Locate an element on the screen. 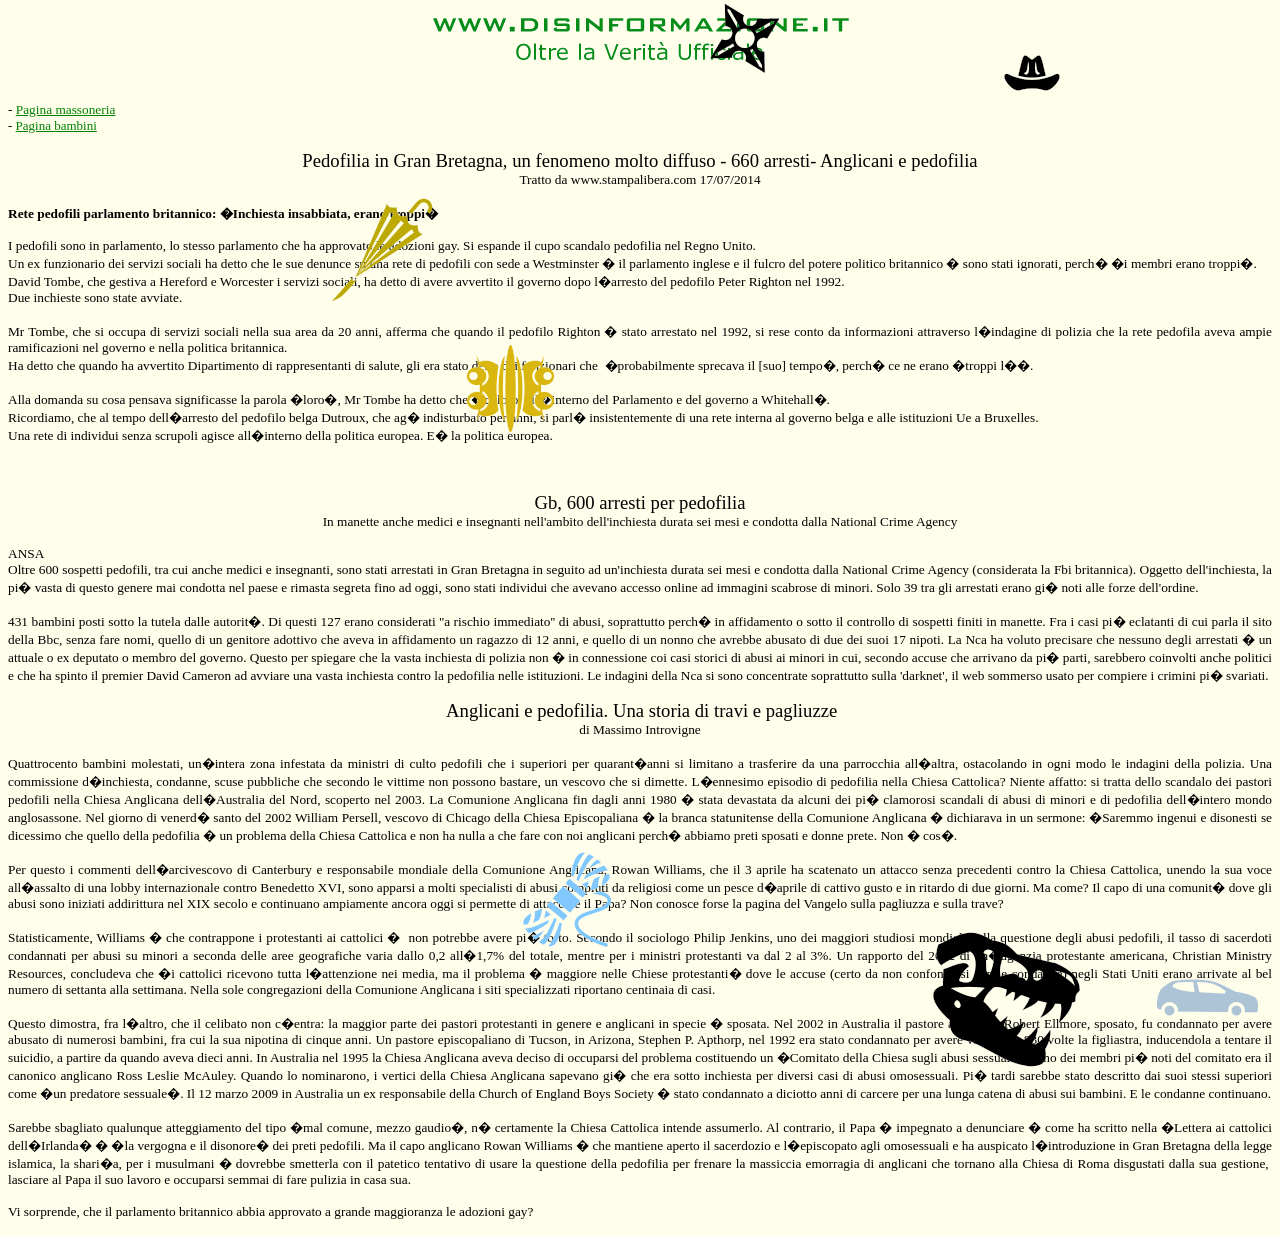  access dinosaur or paleontology content is located at coordinates (1006, 999).